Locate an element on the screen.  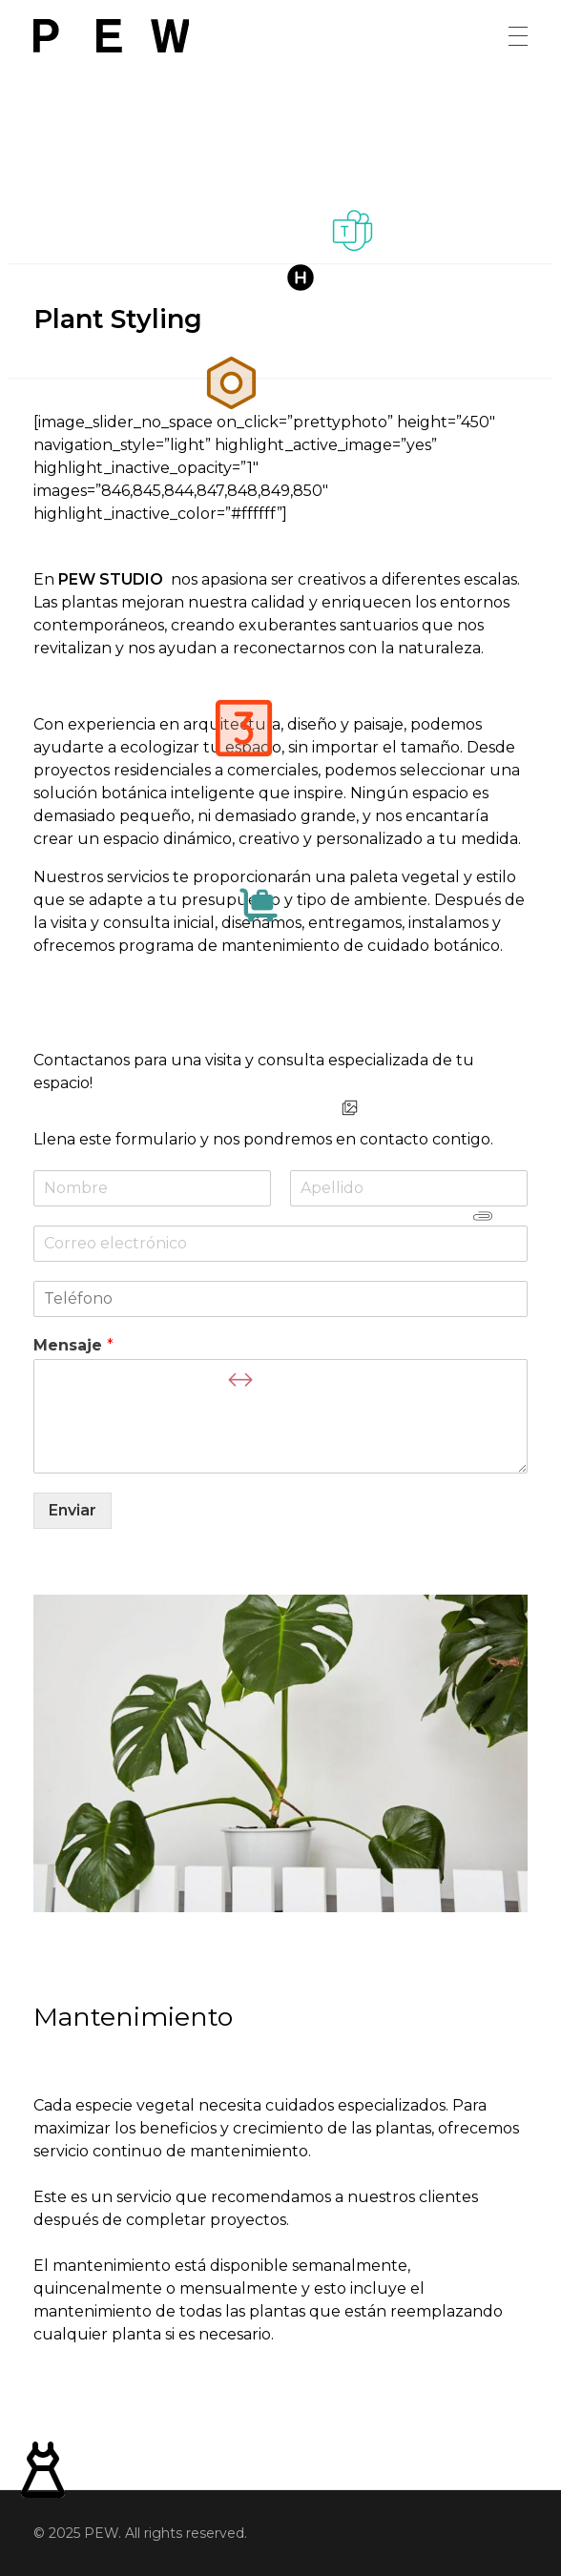
access hardware or mechanical settings is located at coordinates (231, 382).